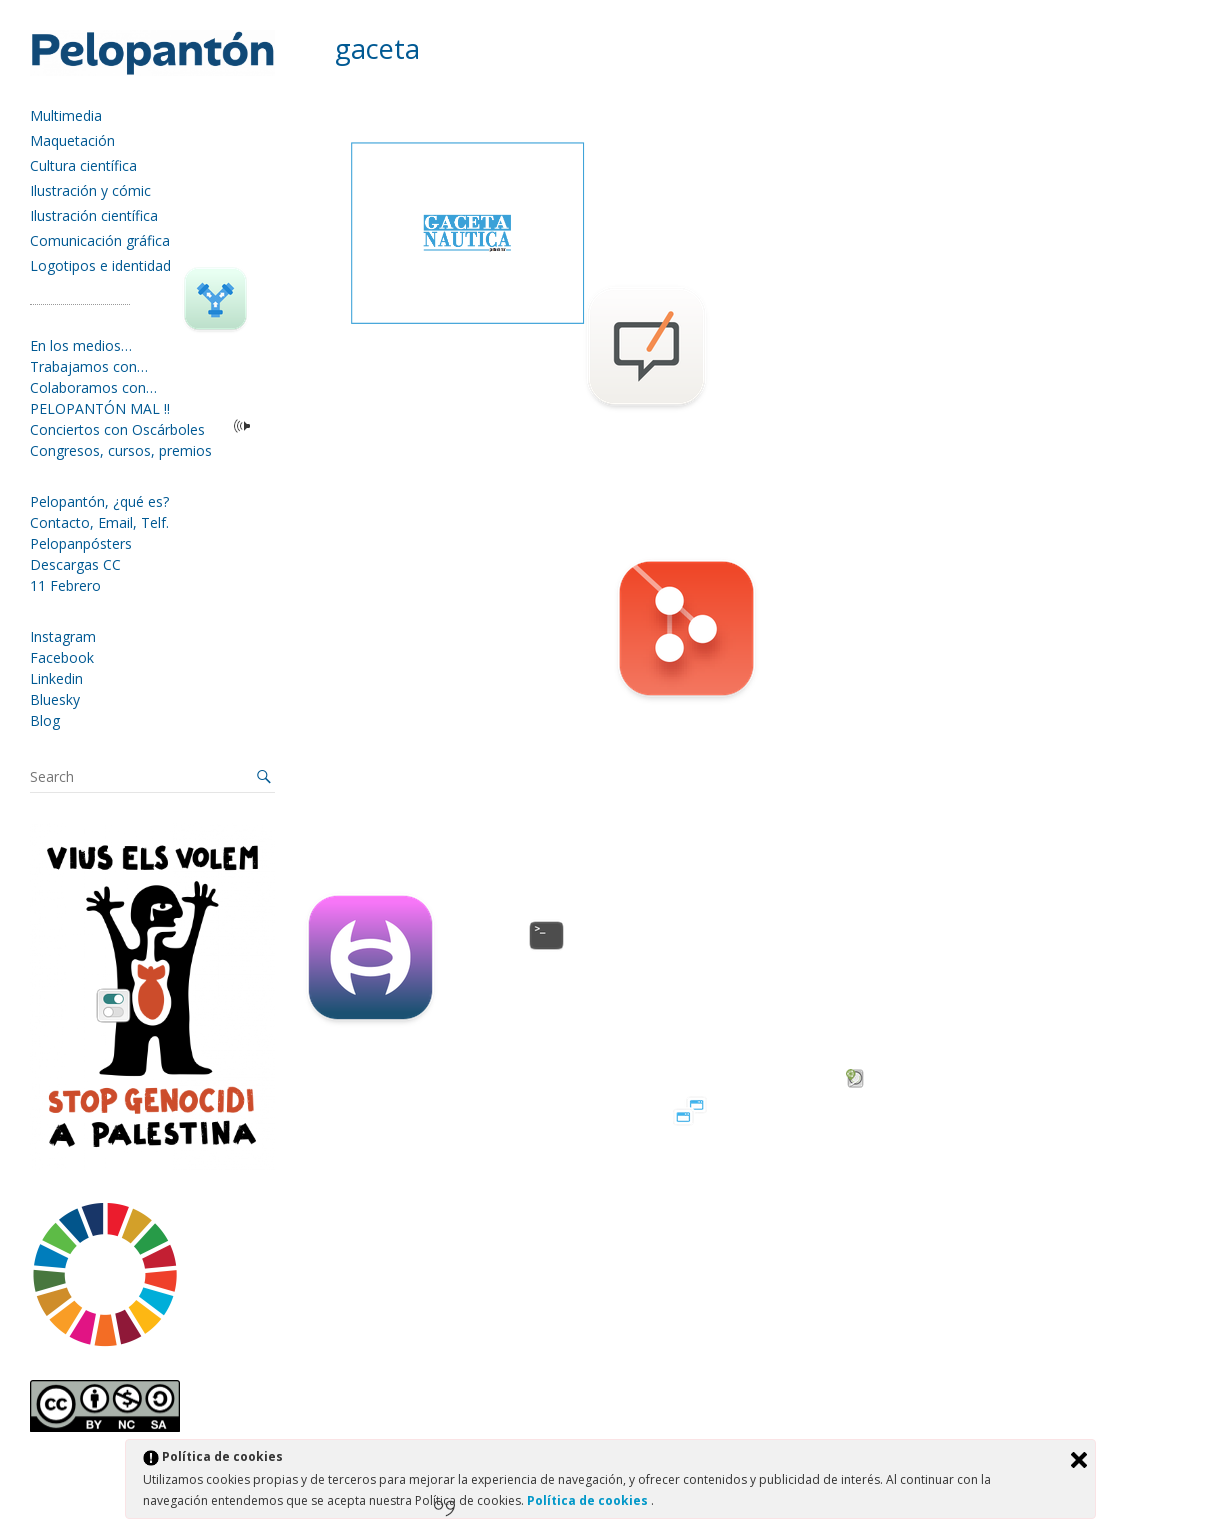  I want to click on adjust speaker volume settings, so click(242, 426).